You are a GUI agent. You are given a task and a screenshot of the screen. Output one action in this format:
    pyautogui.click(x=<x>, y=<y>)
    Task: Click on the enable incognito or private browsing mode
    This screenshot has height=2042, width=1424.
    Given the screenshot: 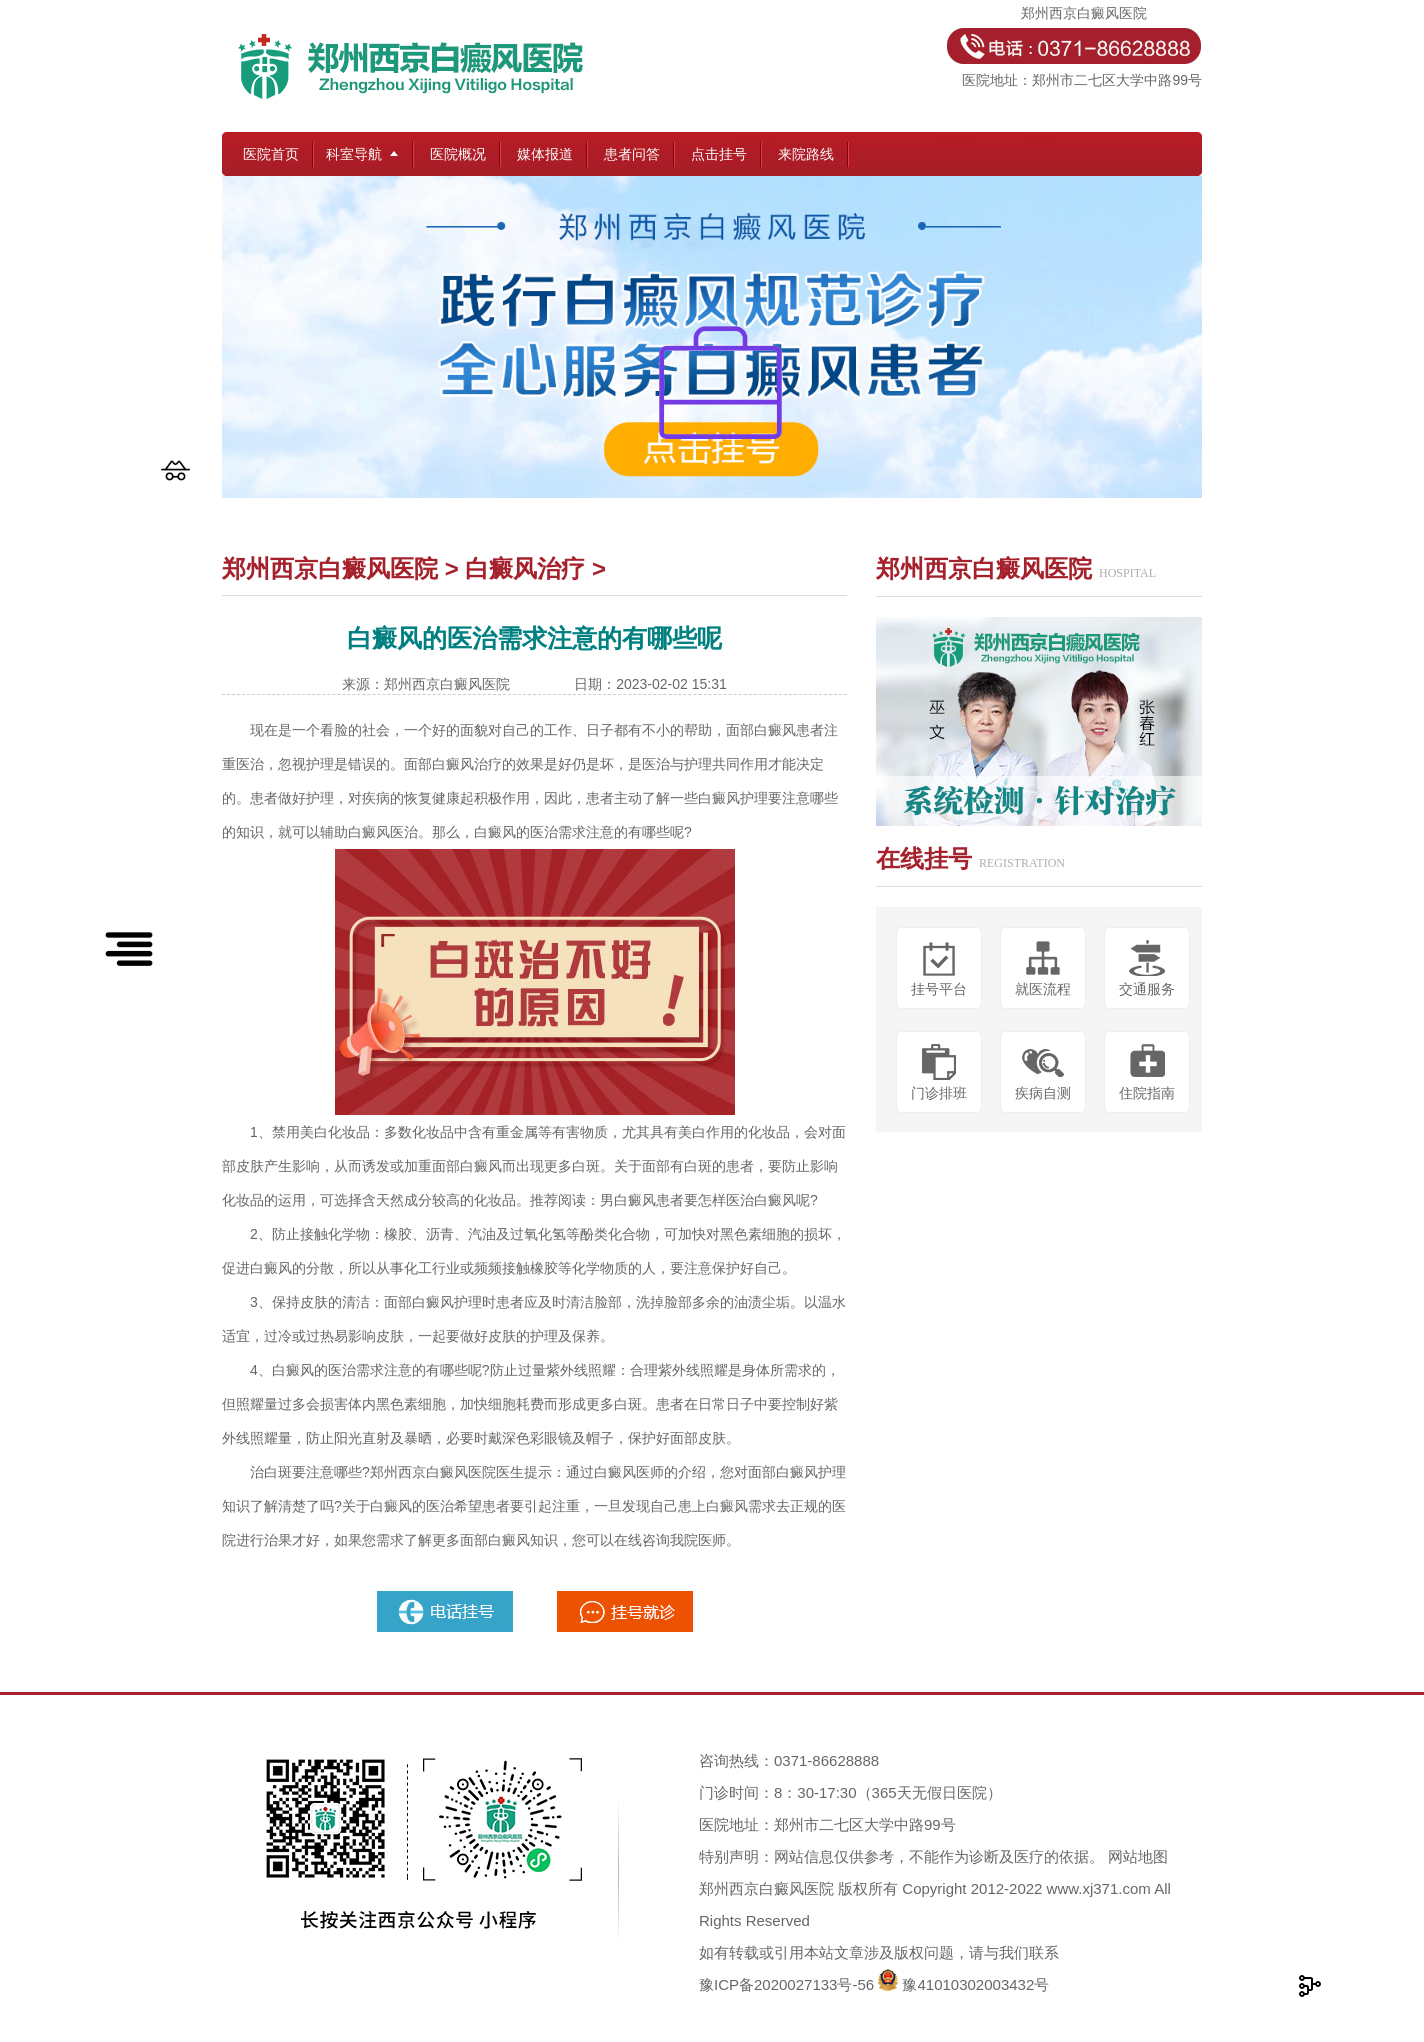 What is the action you would take?
    pyautogui.click(x=175, y=470)
    